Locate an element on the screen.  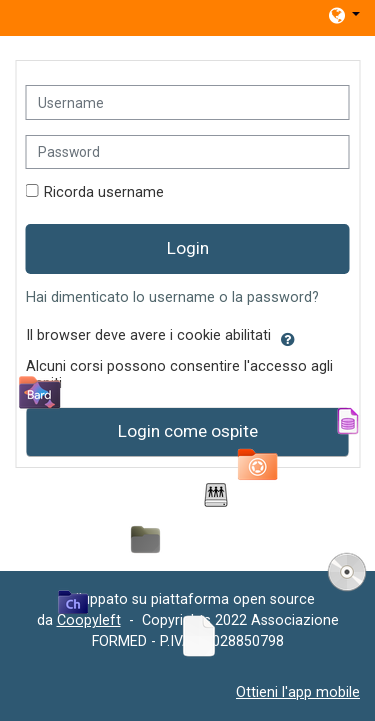
open corona sdk project folder is located at coordinates (257, 465).